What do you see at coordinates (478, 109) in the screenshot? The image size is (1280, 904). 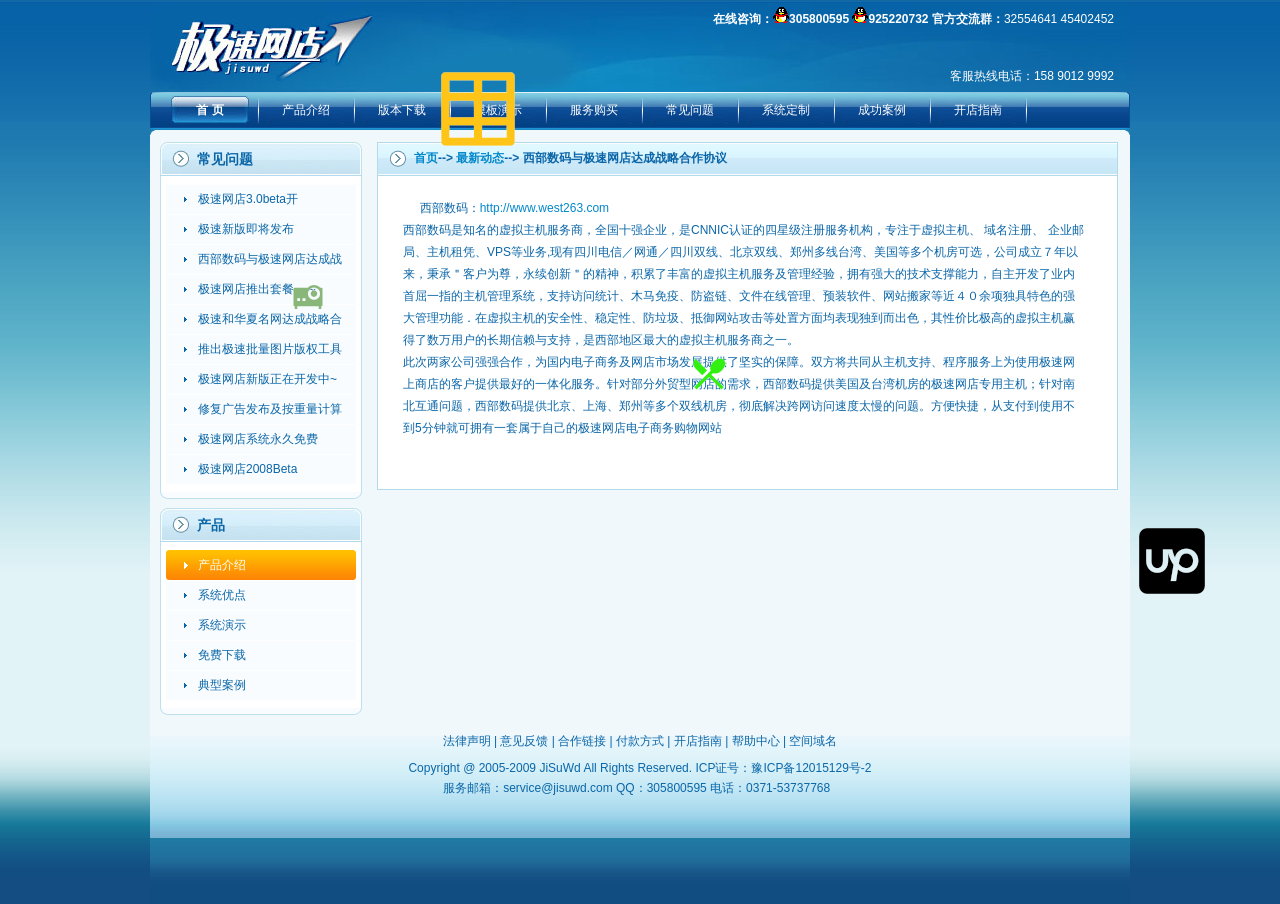 I see `insert a table into the document` at bounding box center [478, 109].